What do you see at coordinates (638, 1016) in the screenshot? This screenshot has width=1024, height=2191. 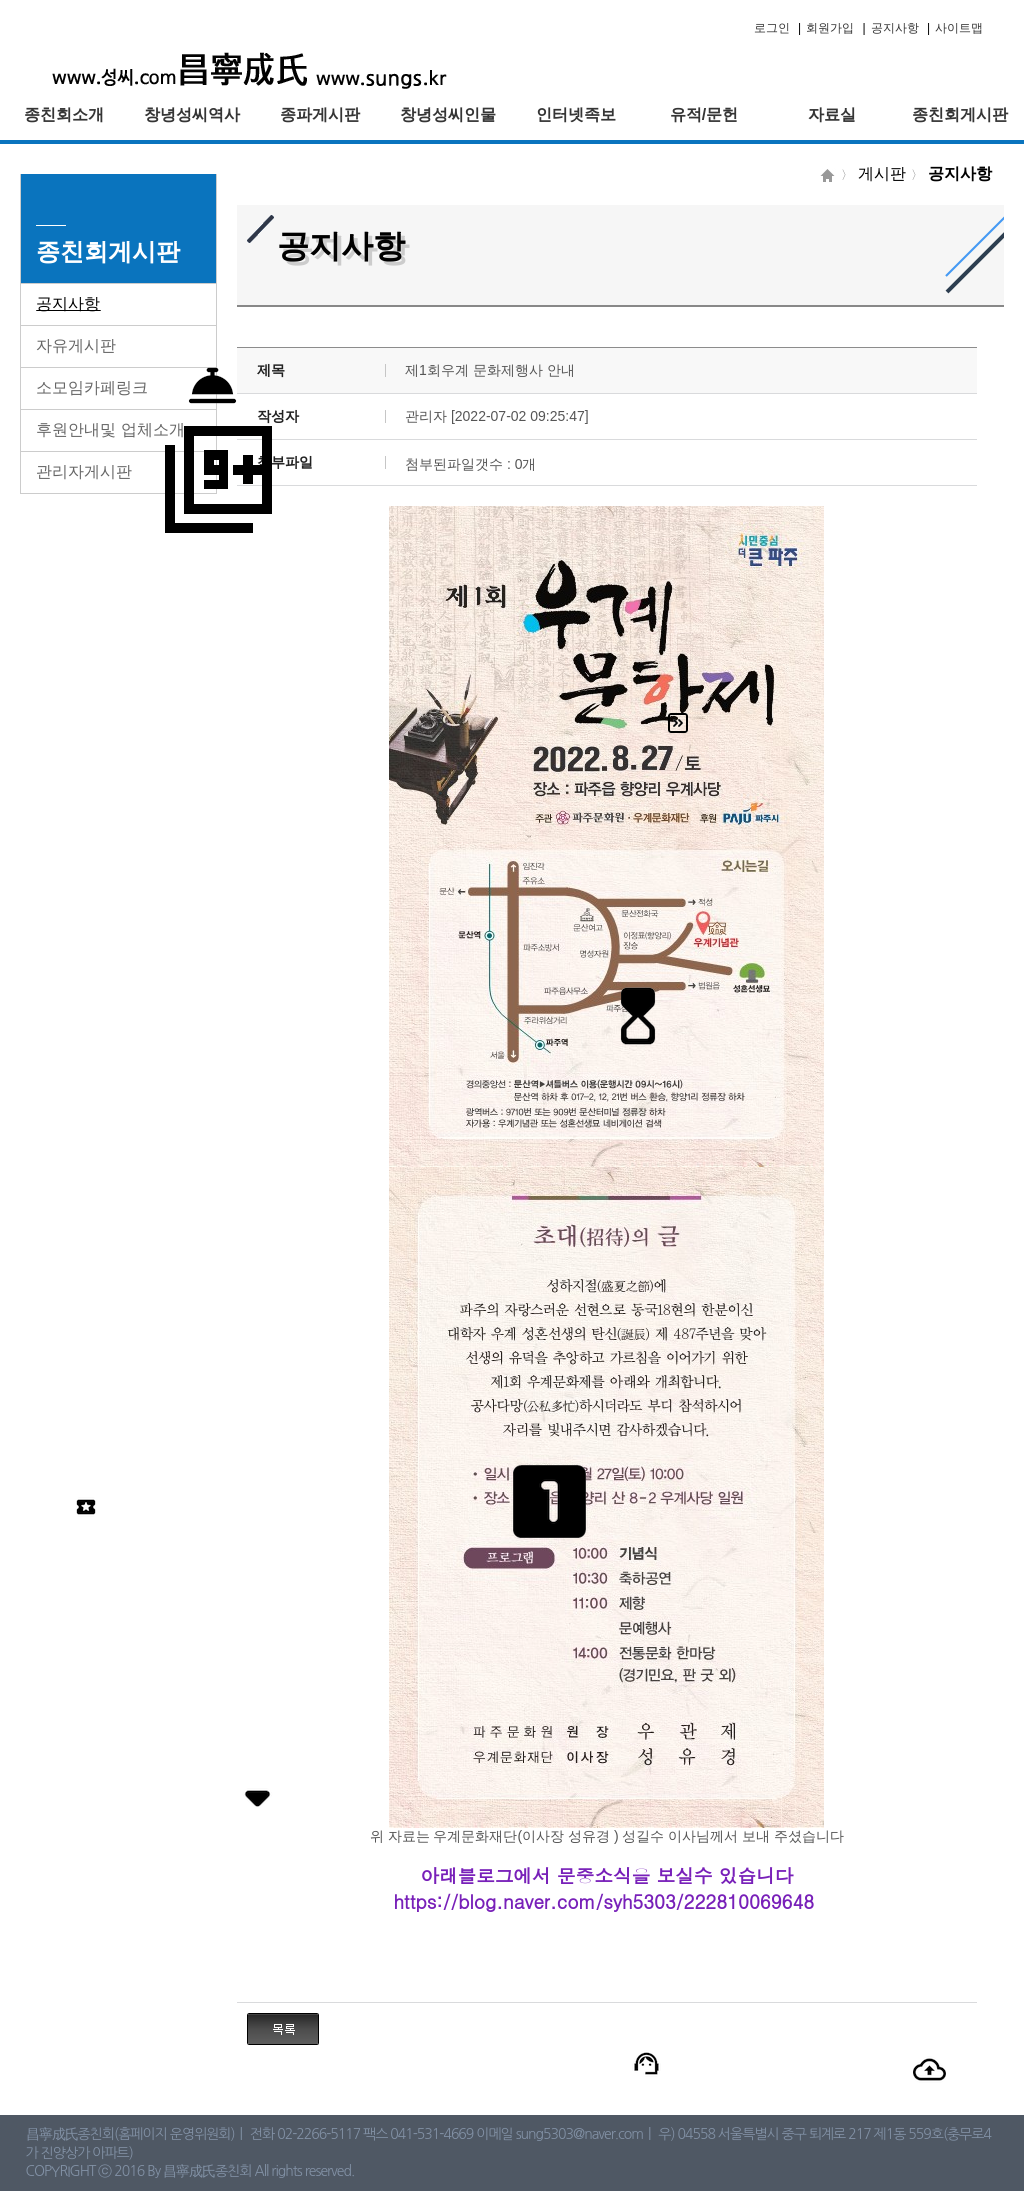 I see `indicates loading or processing in progress` at bounding box center [638, 1016].